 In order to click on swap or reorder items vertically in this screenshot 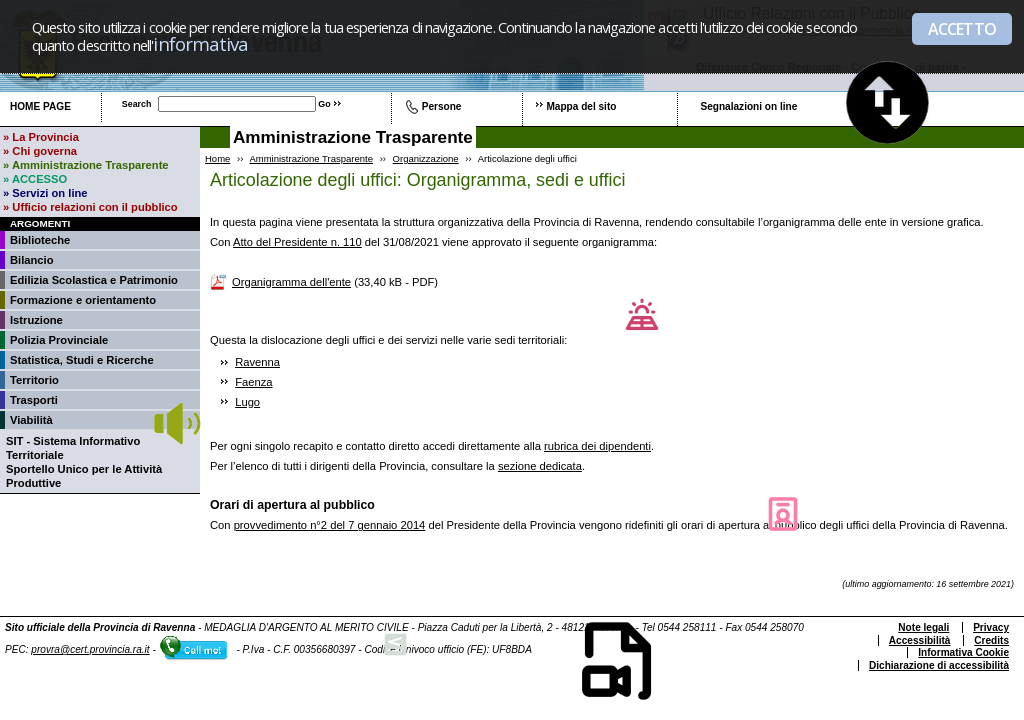, I will do `click(887, 102)`.